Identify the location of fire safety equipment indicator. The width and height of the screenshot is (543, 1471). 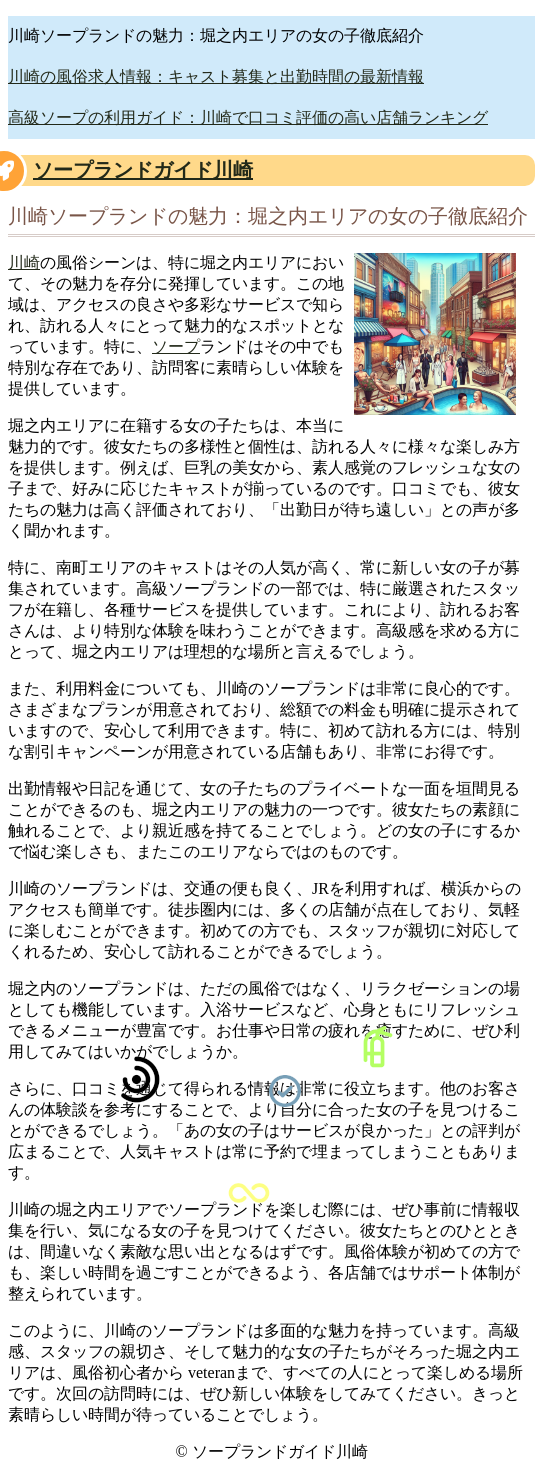
(376, 1047).